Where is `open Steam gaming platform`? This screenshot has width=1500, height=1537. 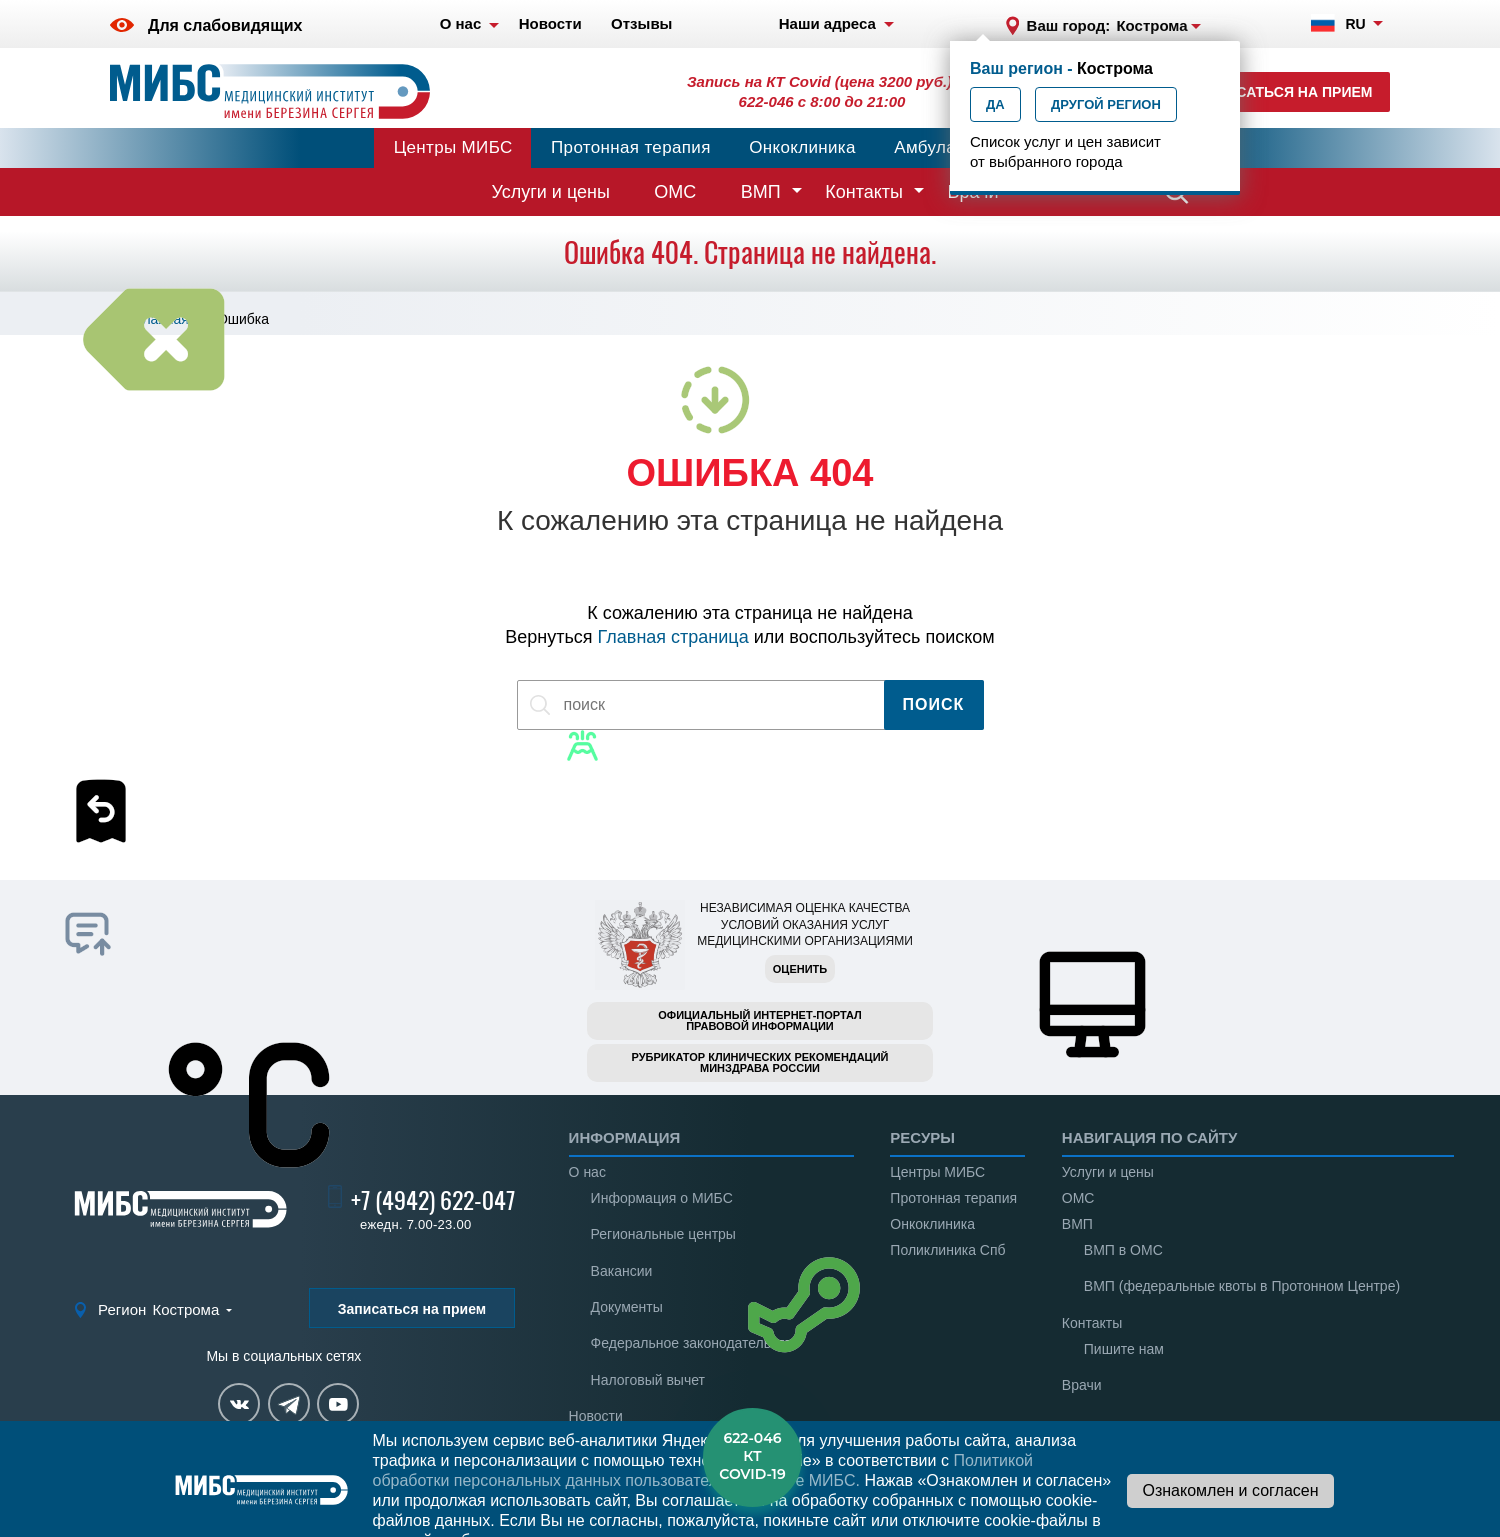 open Steam gaming platform is located at coordinates (804, 1302).